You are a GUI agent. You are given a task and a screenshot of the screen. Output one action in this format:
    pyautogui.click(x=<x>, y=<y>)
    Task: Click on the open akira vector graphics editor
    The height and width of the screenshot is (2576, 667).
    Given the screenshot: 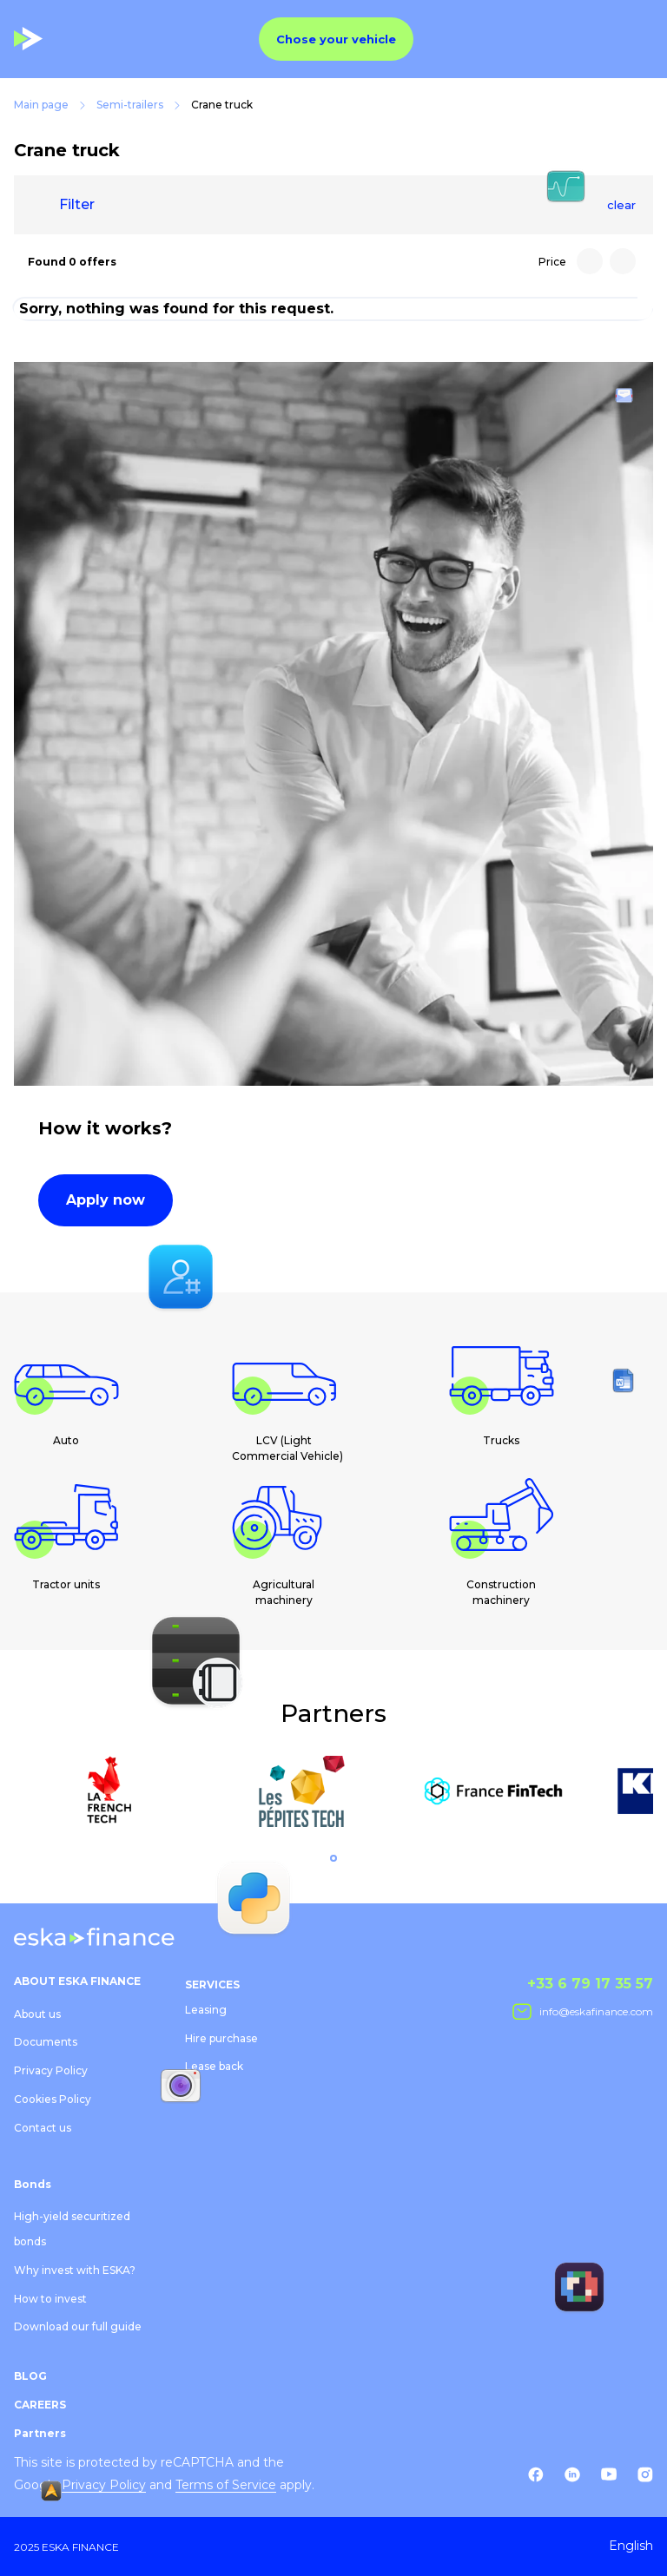 What is the action you would take?
    pyautogui.click(x=51, y=2491)
    